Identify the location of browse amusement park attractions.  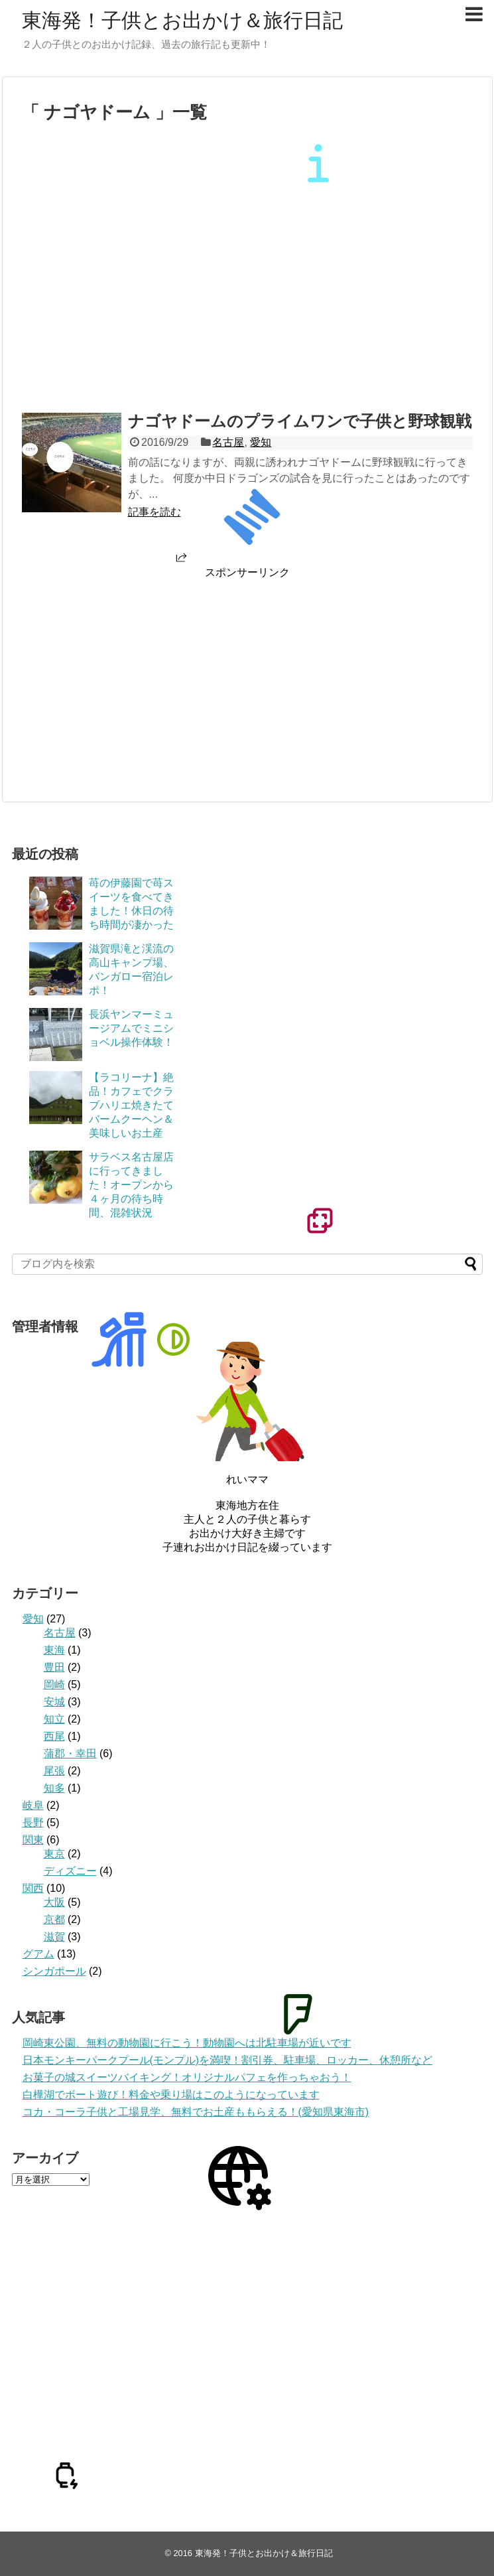
(119, 1339).